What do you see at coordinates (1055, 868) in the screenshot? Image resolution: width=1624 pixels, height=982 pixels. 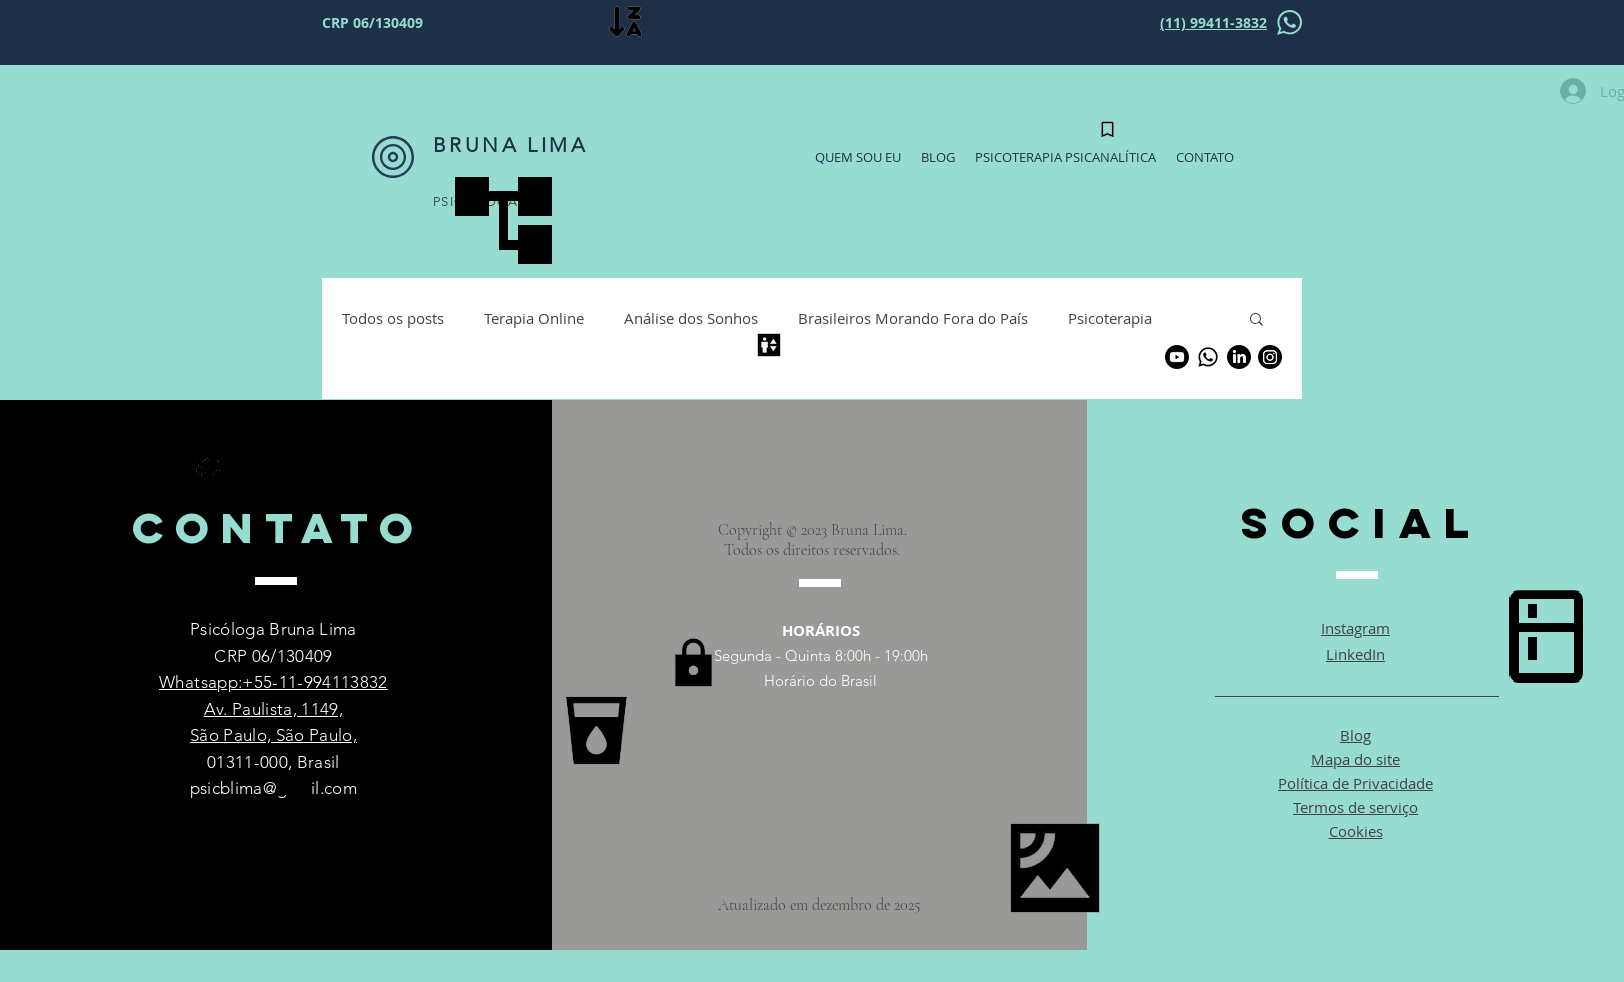 I see `switch to satellite map view` at bounding box center [1055, 868].